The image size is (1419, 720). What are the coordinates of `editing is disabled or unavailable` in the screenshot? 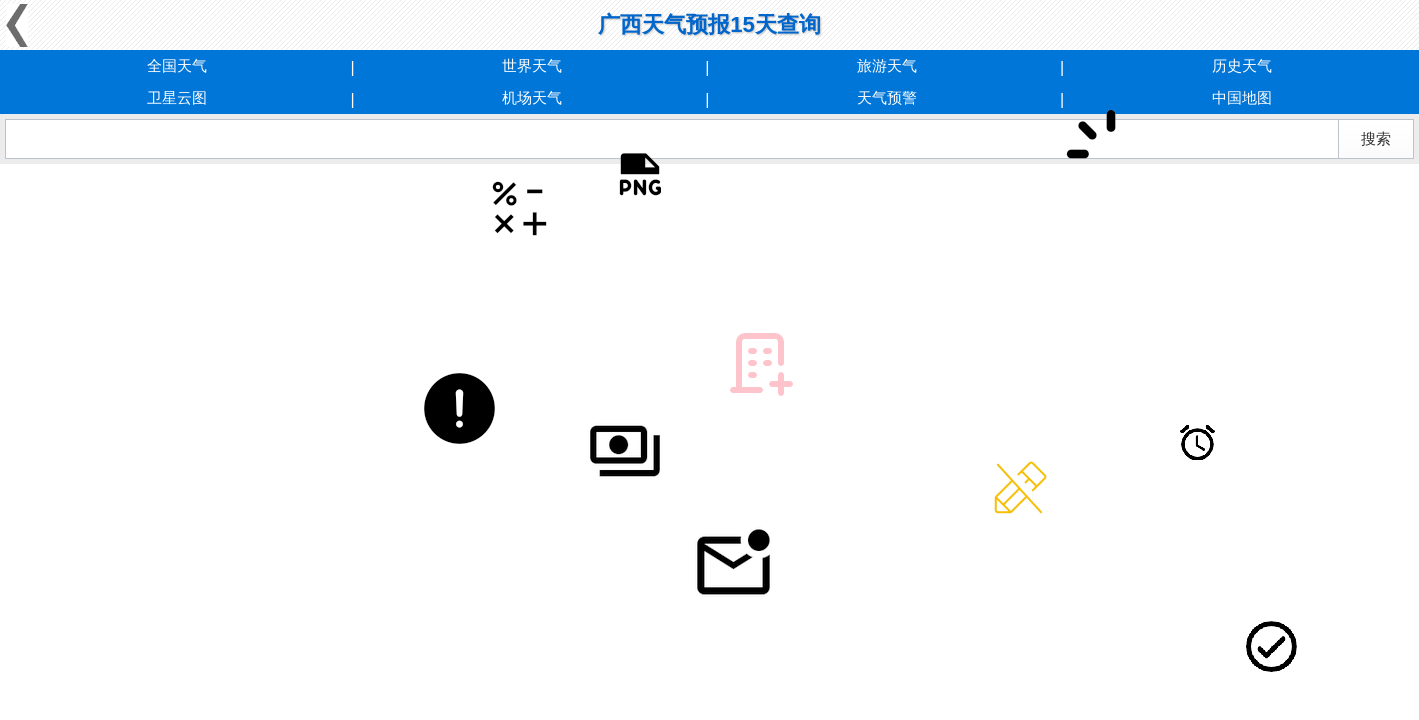 It's located at (1019, 488).